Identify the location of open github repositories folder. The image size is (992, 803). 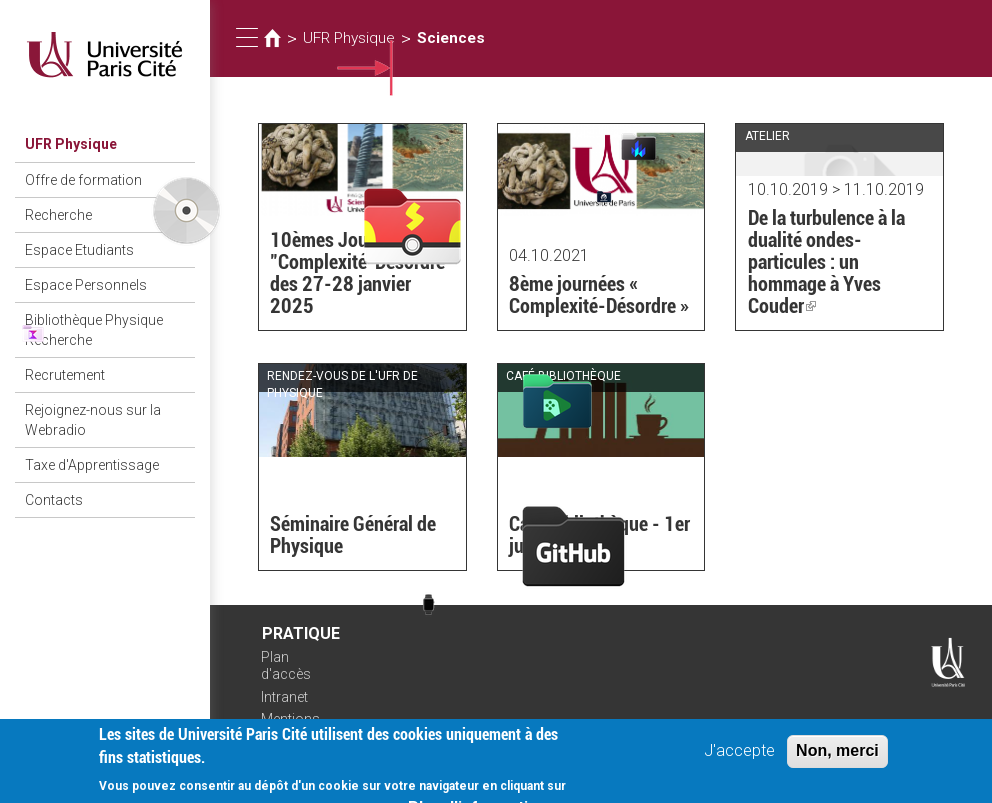
(573, 549).